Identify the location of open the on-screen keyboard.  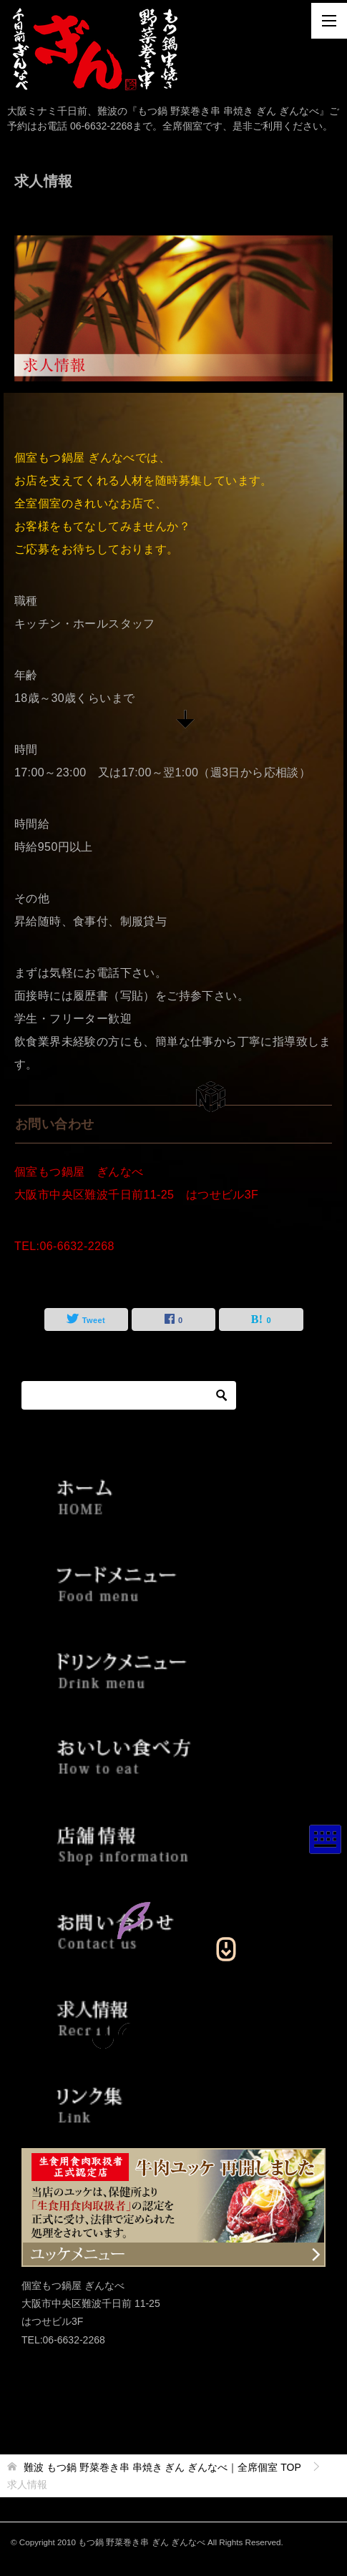
(325, 1839).